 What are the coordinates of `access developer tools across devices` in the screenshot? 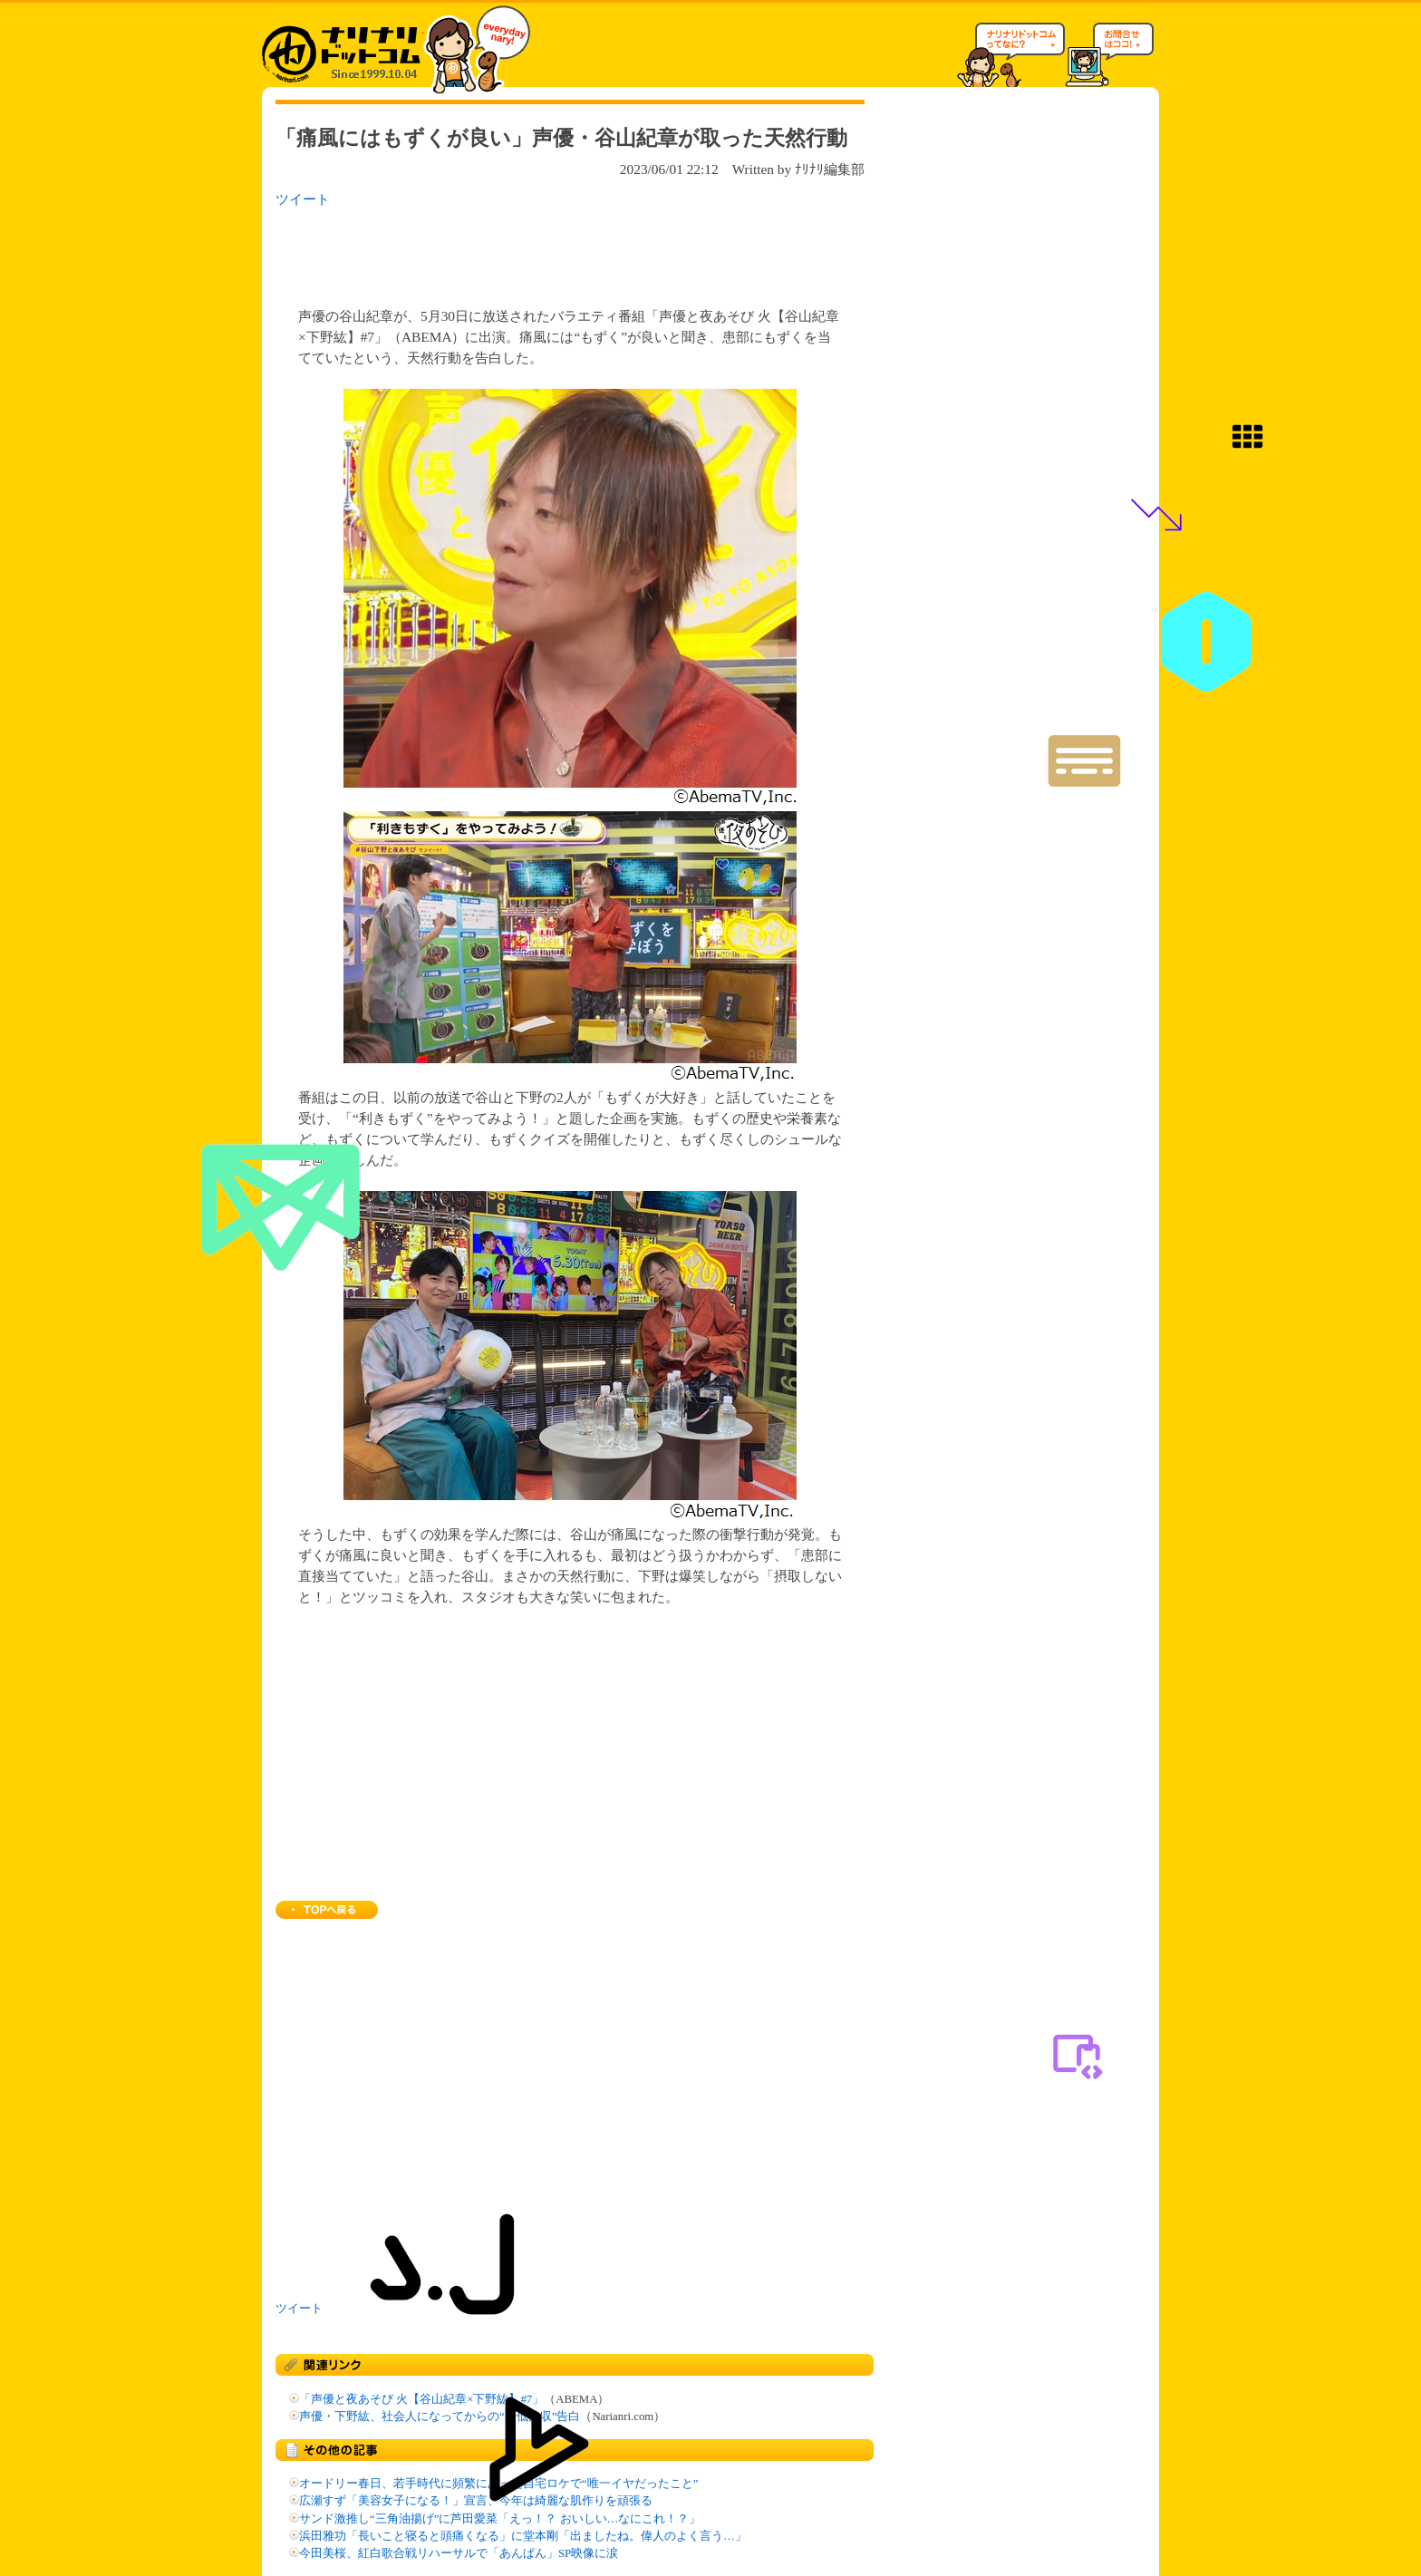 It's located at (1077, 2056).